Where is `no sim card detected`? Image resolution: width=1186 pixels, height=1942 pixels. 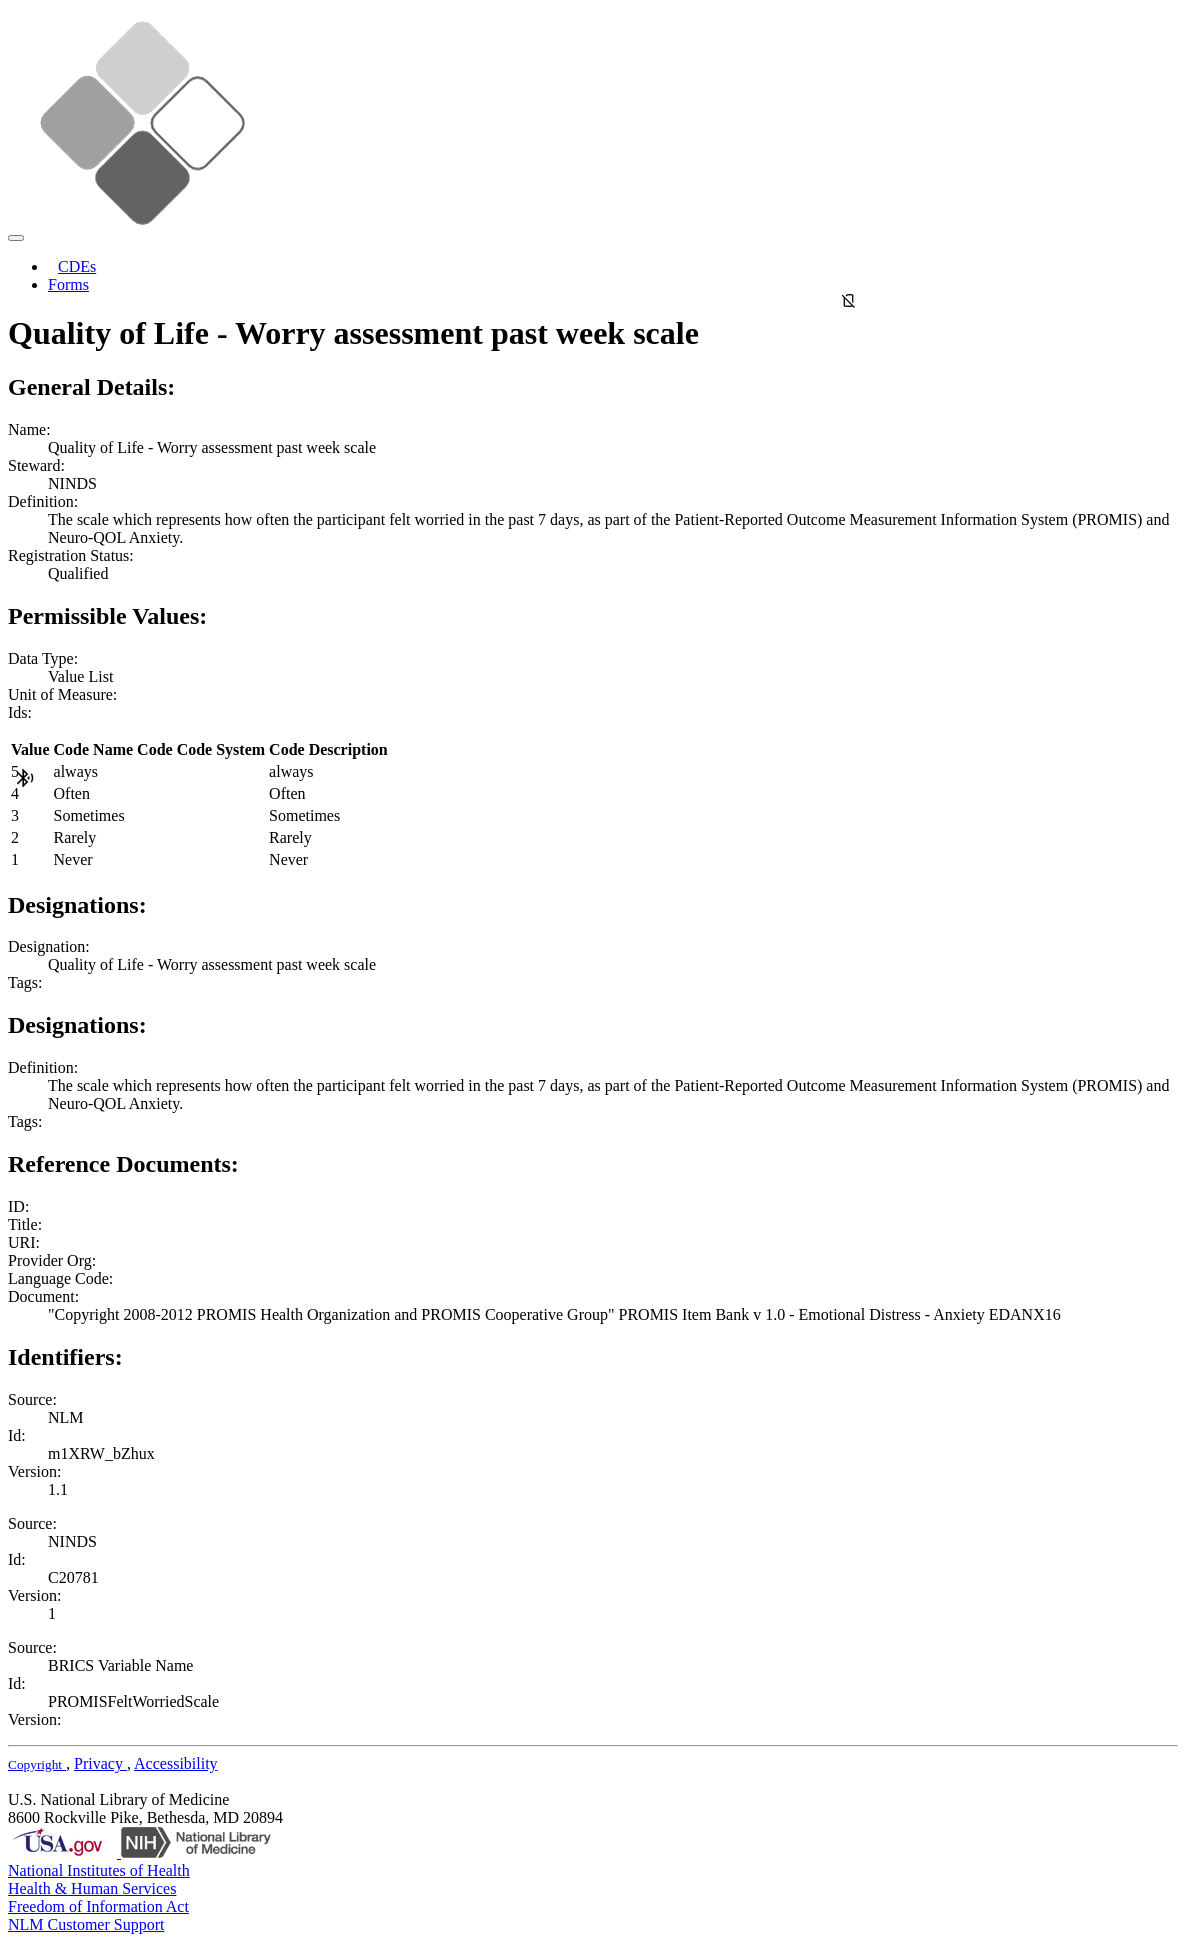
no sim card detected is located at coordinates (848, 300).